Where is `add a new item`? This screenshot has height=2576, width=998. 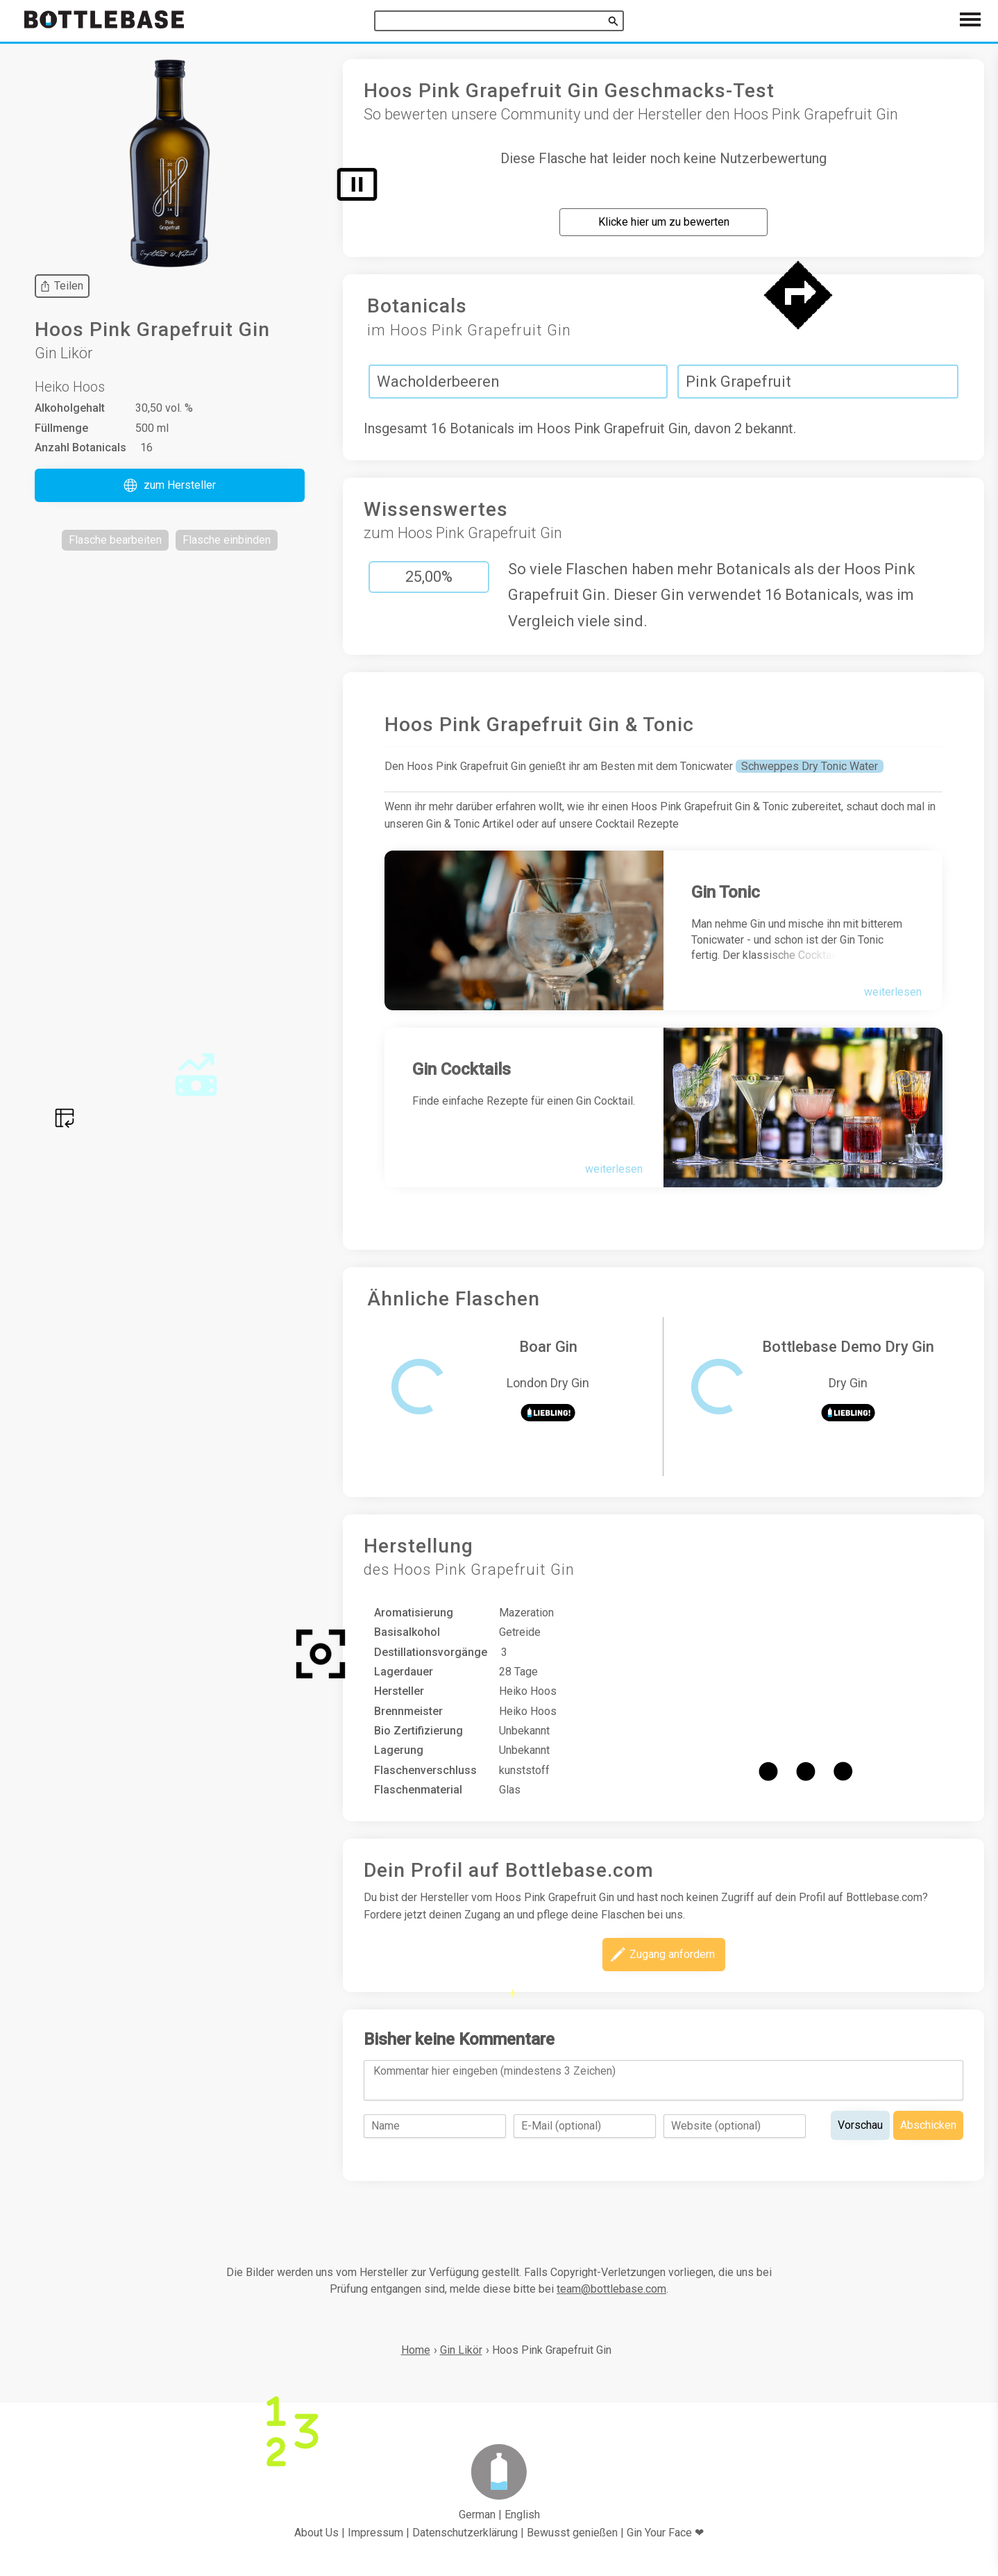
add a new item is located at coordinates (513, 1993).